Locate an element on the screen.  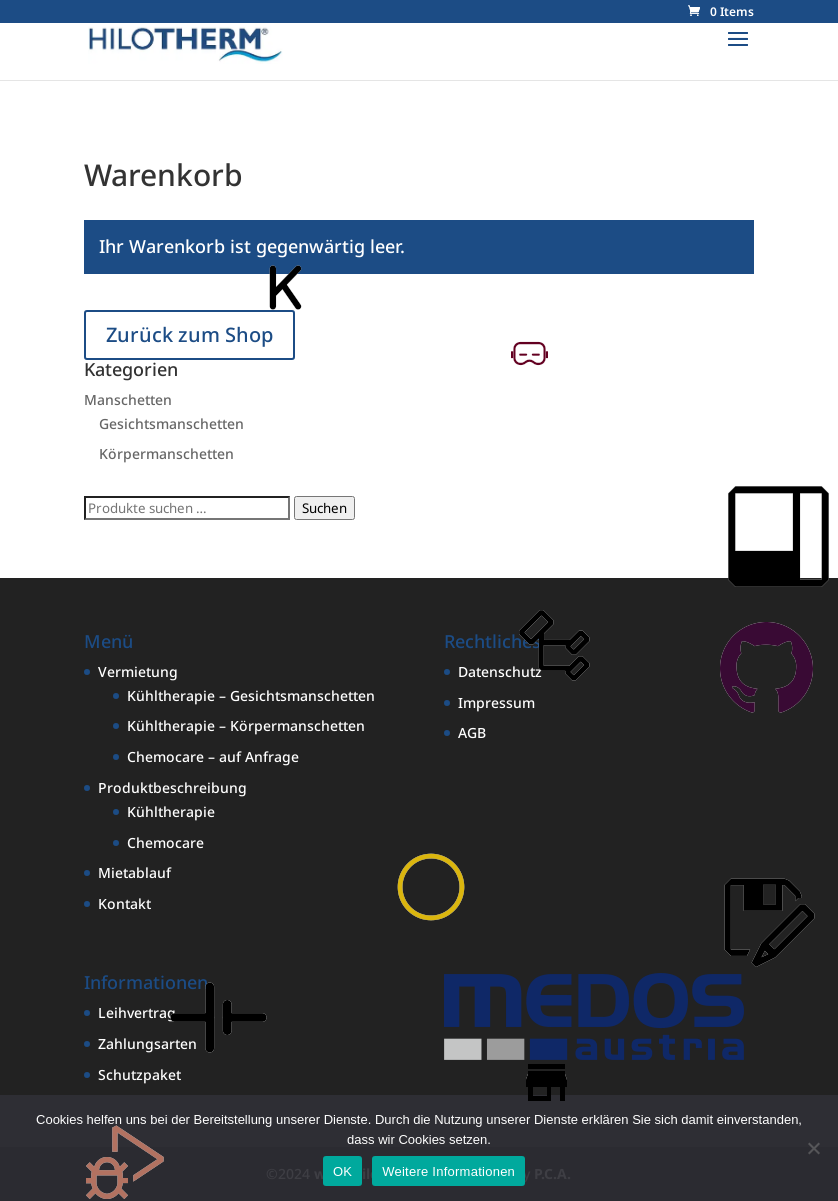
indicates a class definition in code is located at coordinates (555, 646).